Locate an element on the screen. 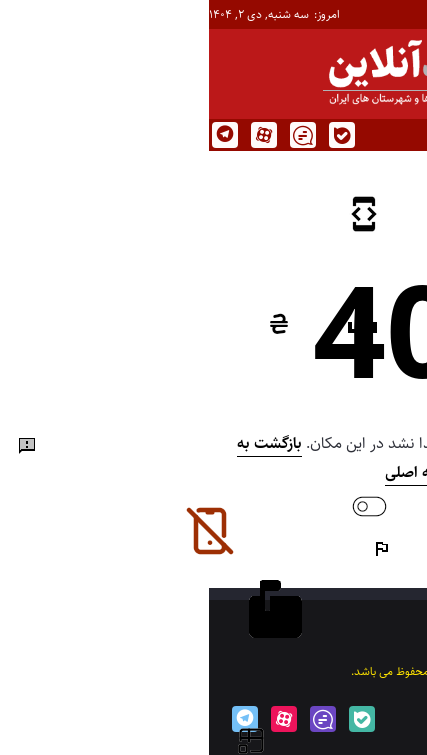  indicates a failed or undelivered text message is located at coordinates (27, 446).